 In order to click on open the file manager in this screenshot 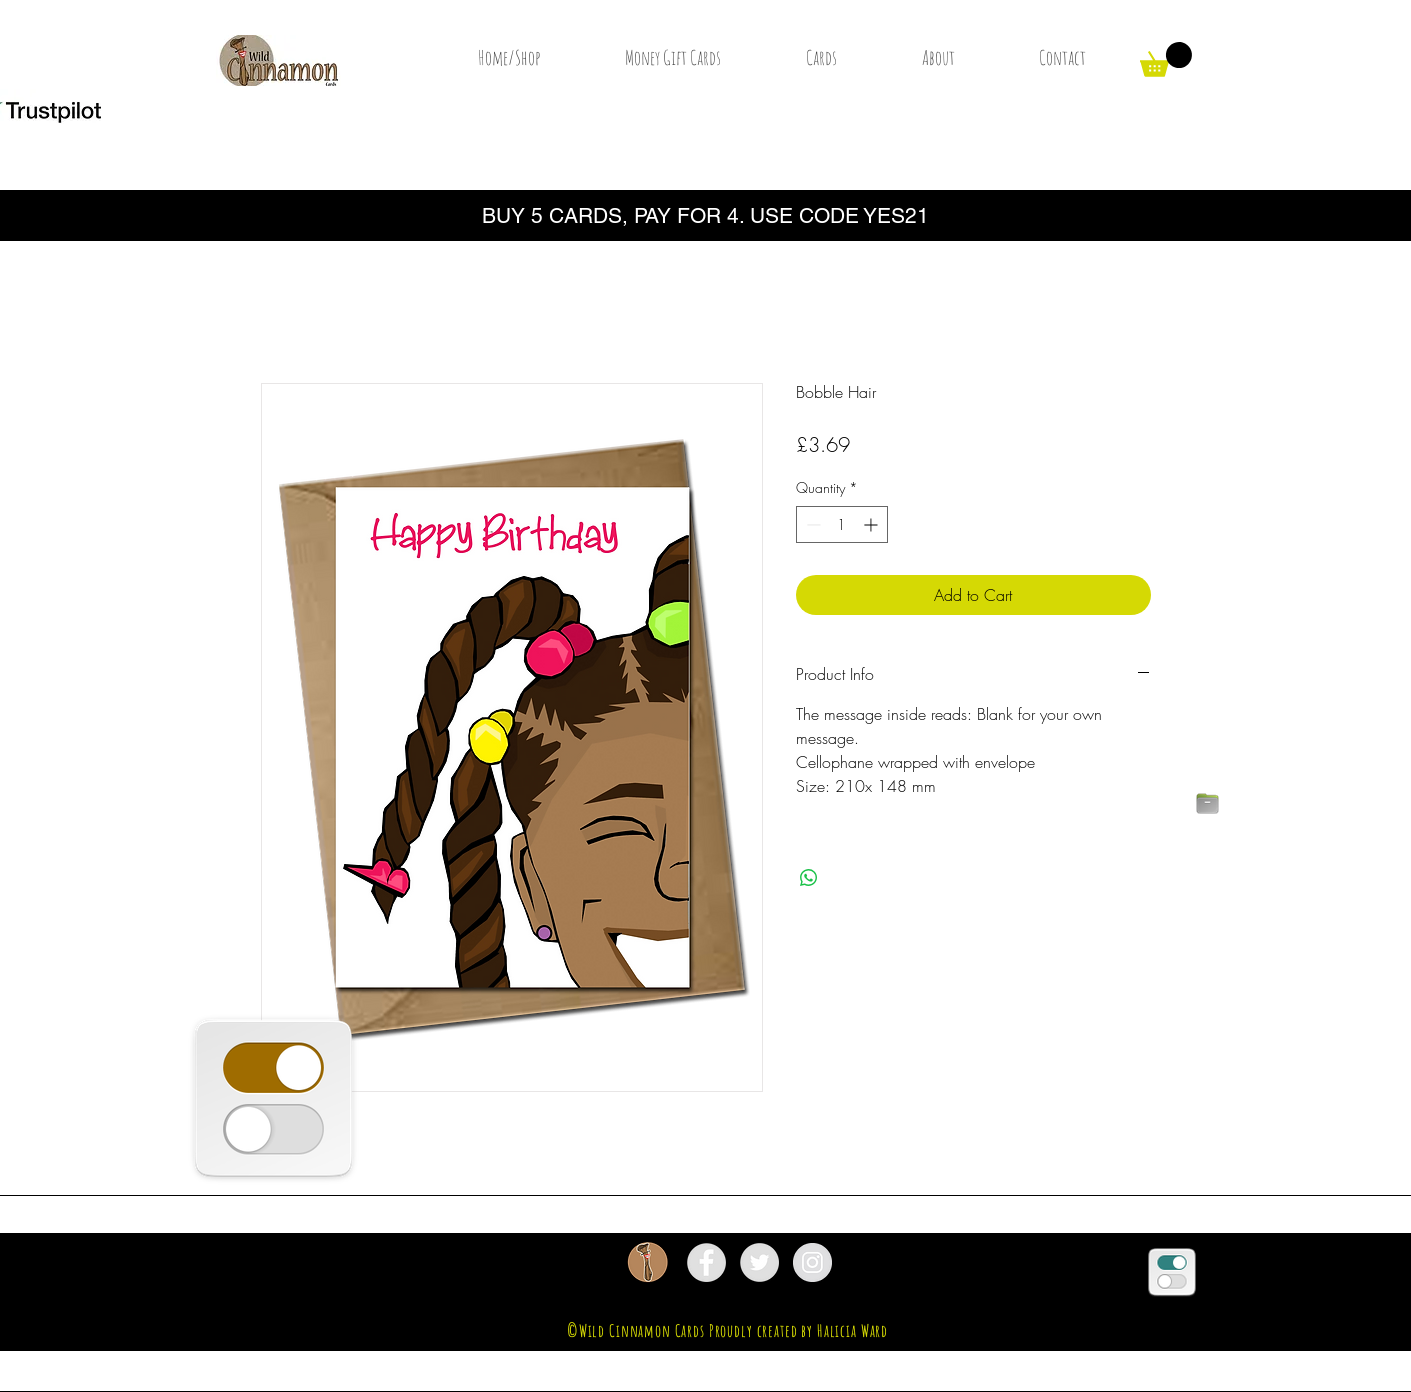, I will do `click(1207, 803)`.